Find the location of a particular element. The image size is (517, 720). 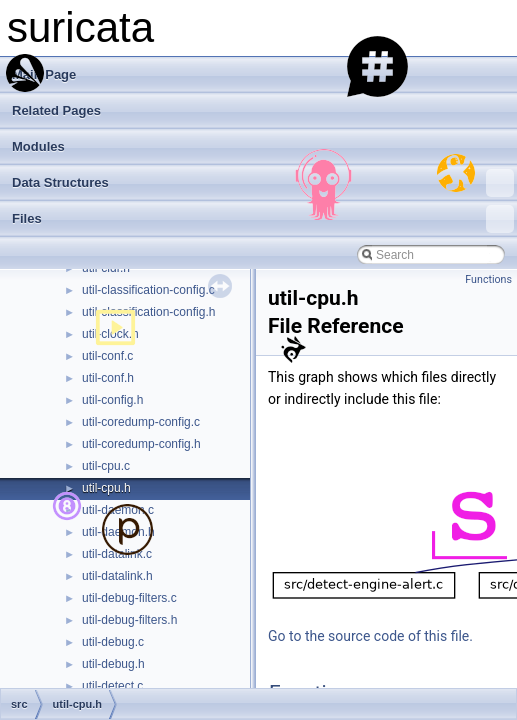

argo cd logo - a gitops continuous delivery tool is located at coordinates (323, 184).